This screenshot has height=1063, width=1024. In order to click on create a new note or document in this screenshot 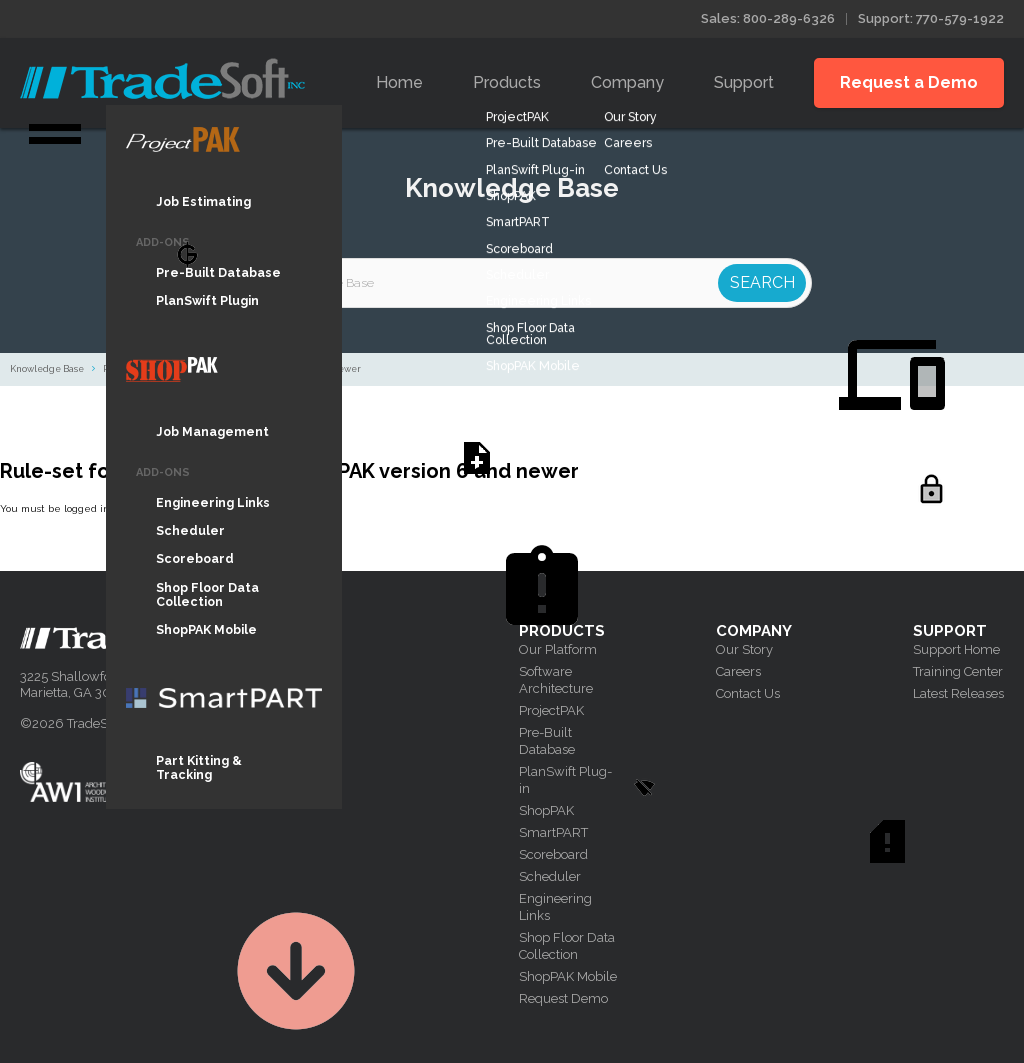, I will do `click(477, 458)`.